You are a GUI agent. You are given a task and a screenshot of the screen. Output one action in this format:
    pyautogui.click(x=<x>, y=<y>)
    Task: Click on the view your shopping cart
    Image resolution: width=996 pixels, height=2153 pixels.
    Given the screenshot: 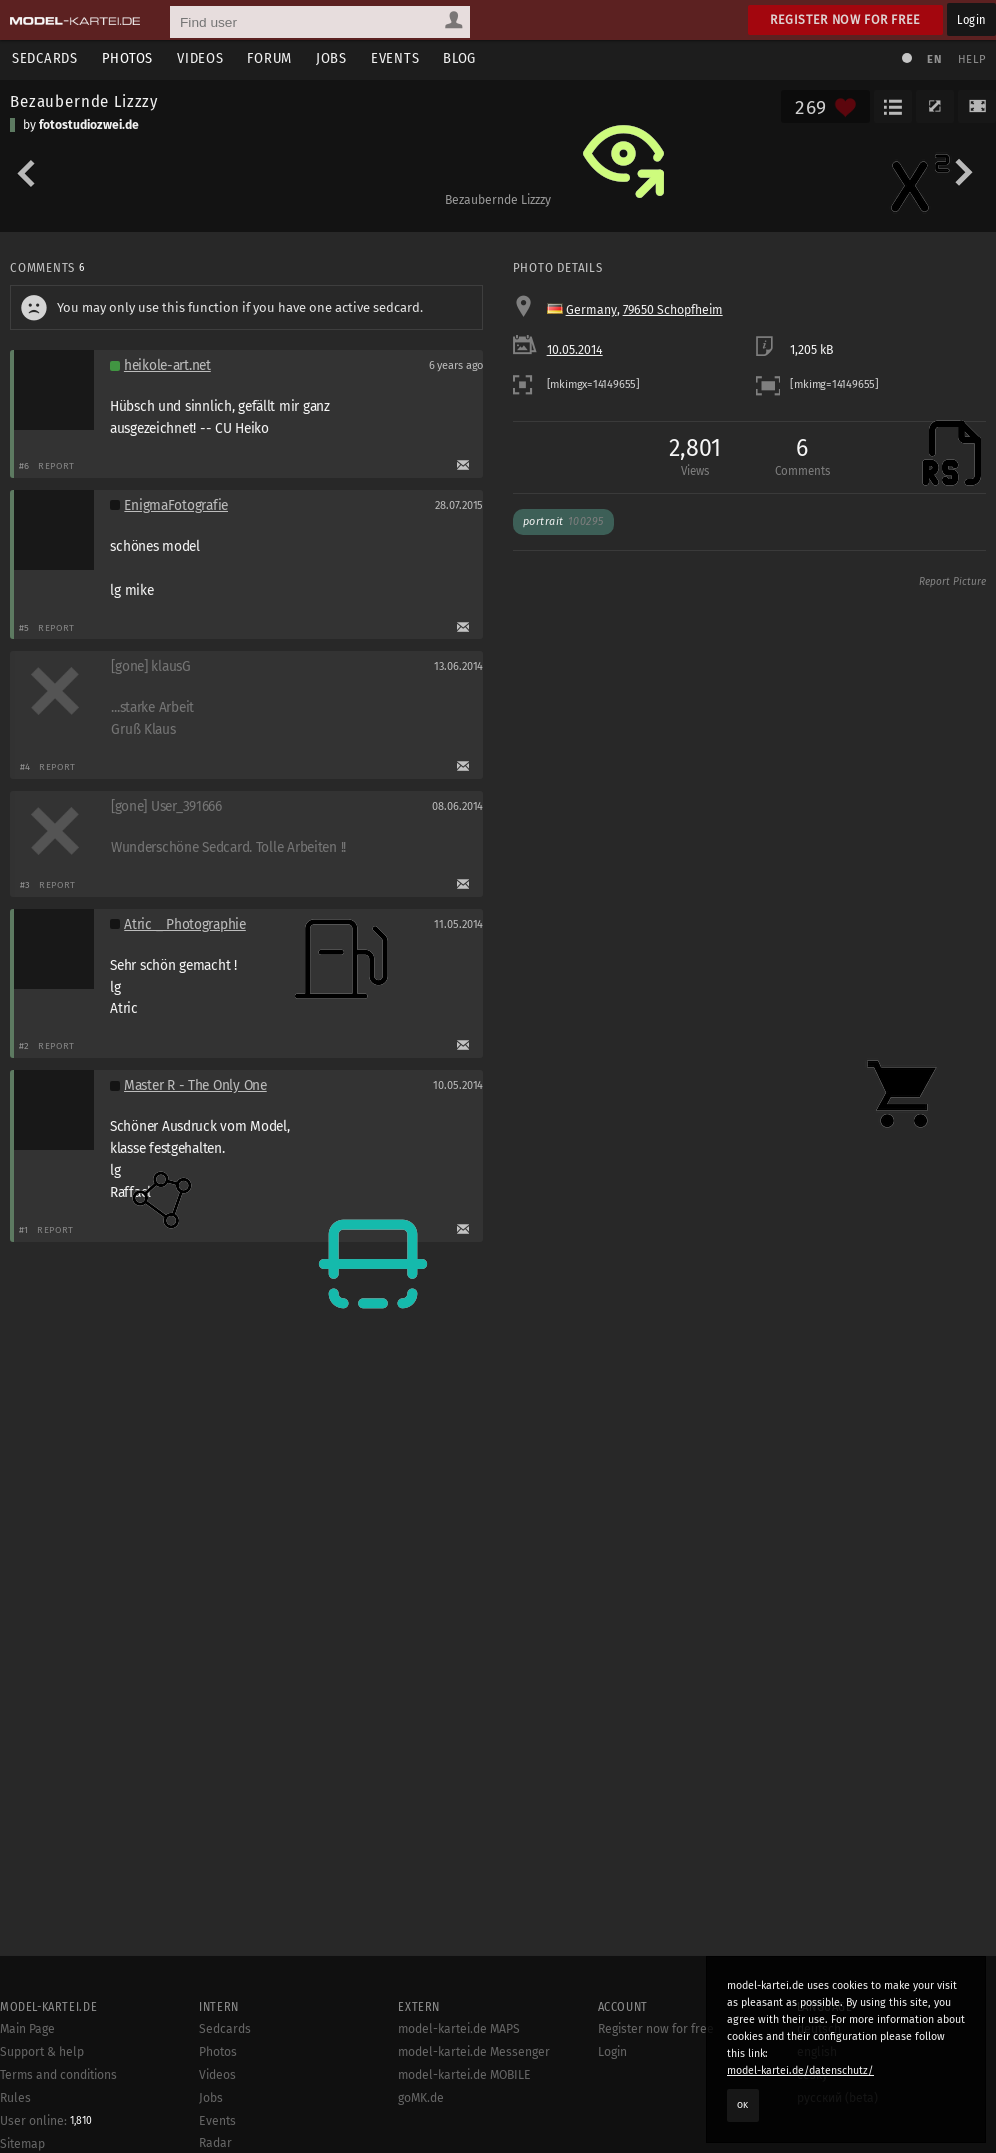 What is the action you would take?
    pyautogui.click(x=904, y=1094)
    